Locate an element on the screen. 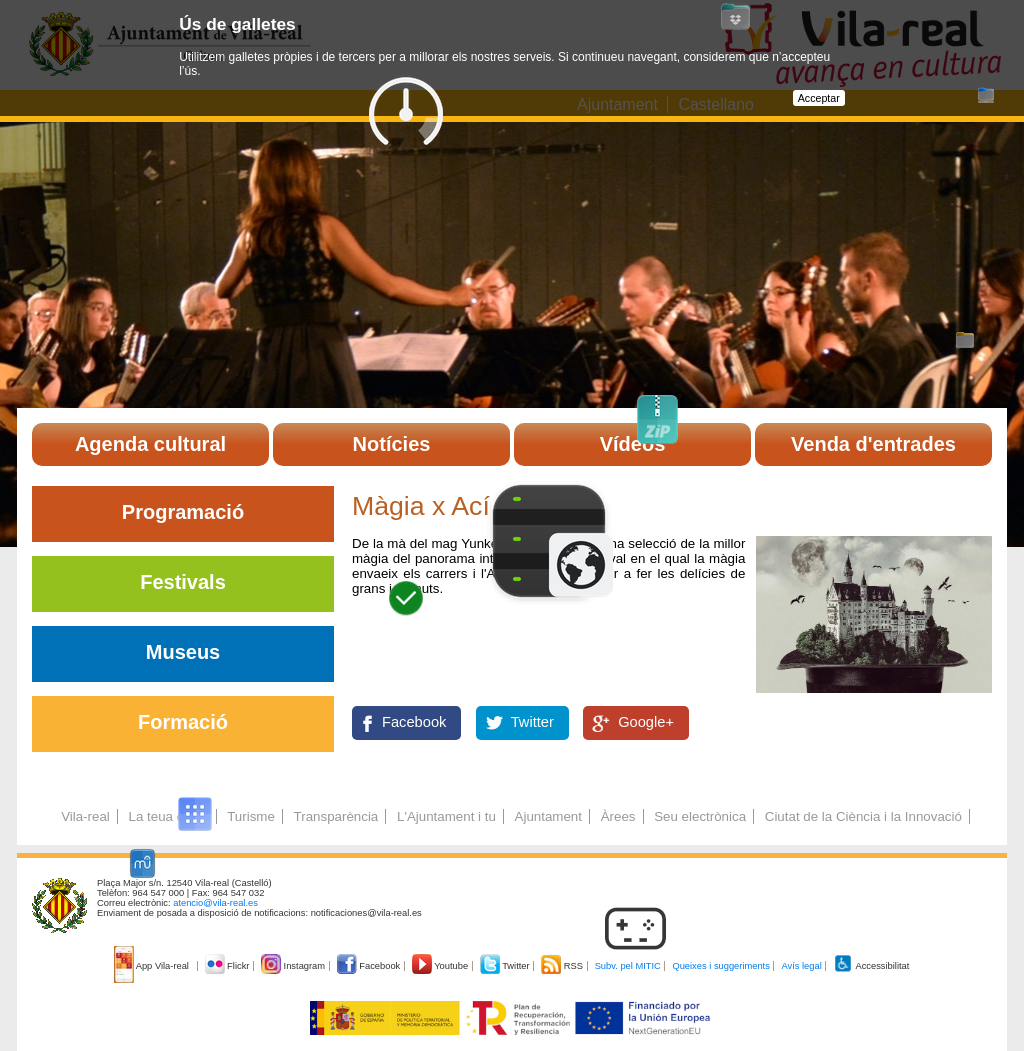 This screenshot has width=1024, height=1051. view all applications is located at coordinates (195, 814).